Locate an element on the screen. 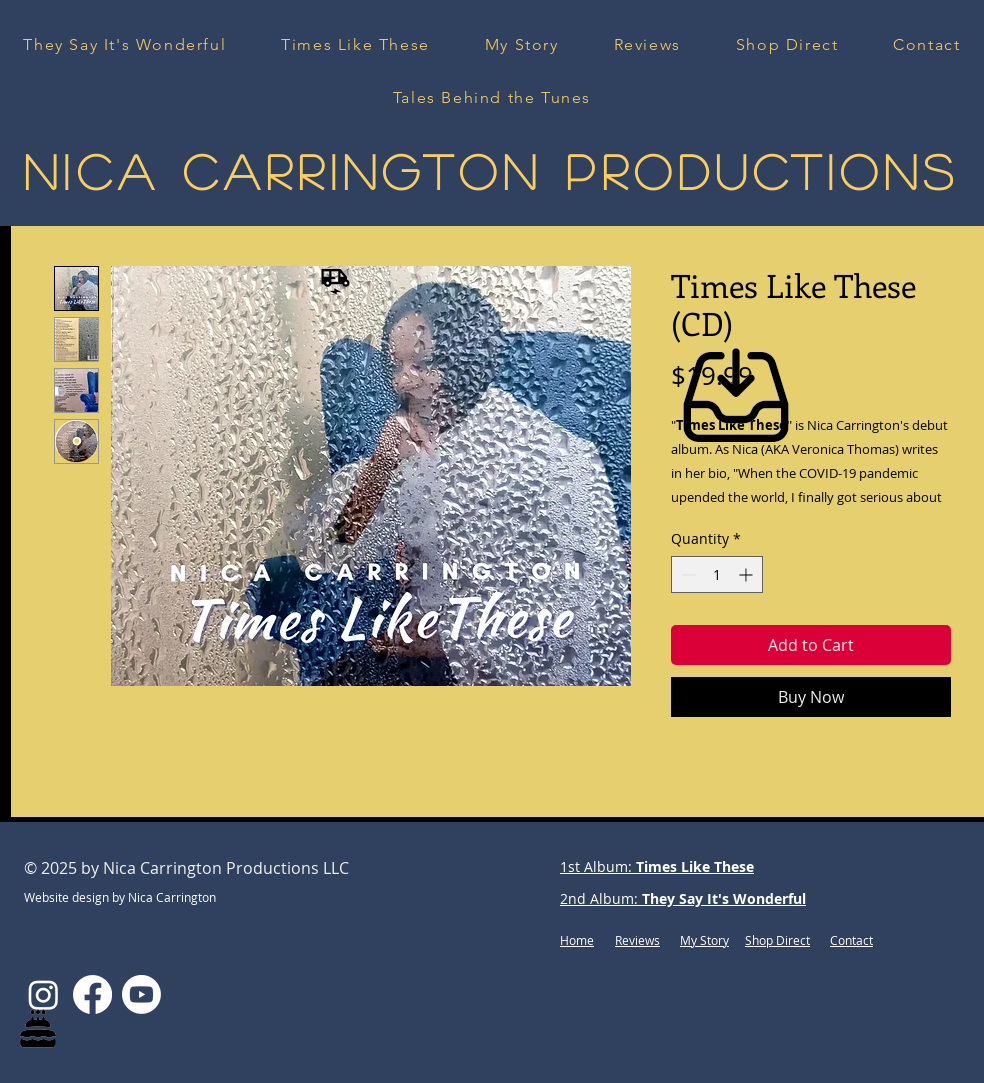 Image resolution: width=984 pixels, height=1083 pixels. download message to inbox is located at coordinates (736, 397).